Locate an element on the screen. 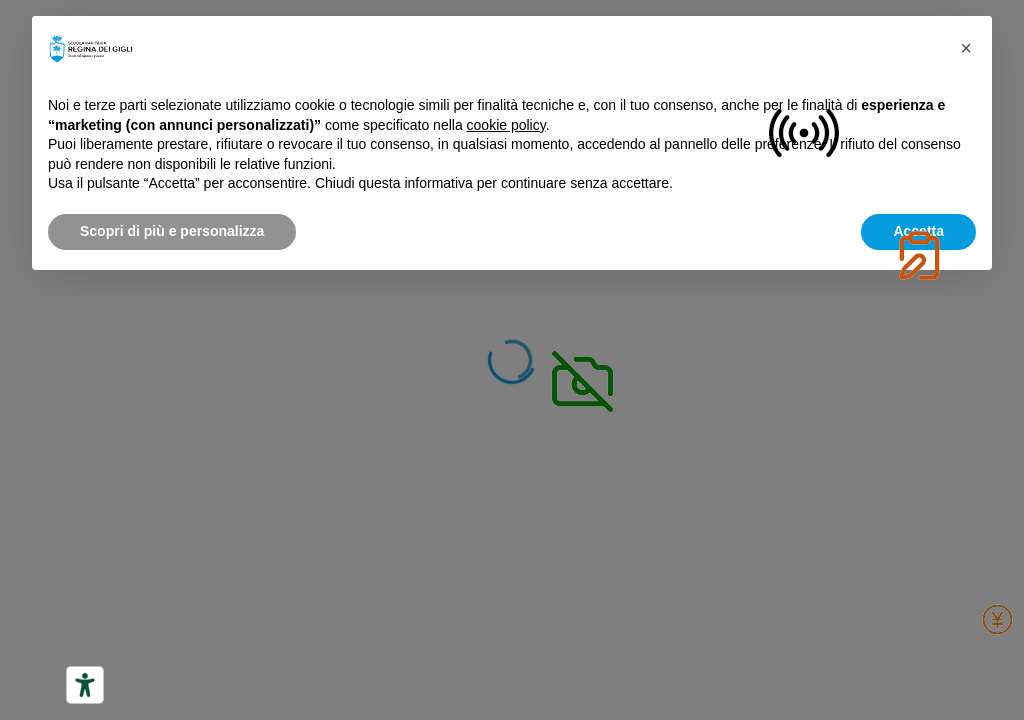 Image resolution: width=1024 pixels, height=720 pixels. view balance or payment in japanese yen is located at coordinates (997, 619).